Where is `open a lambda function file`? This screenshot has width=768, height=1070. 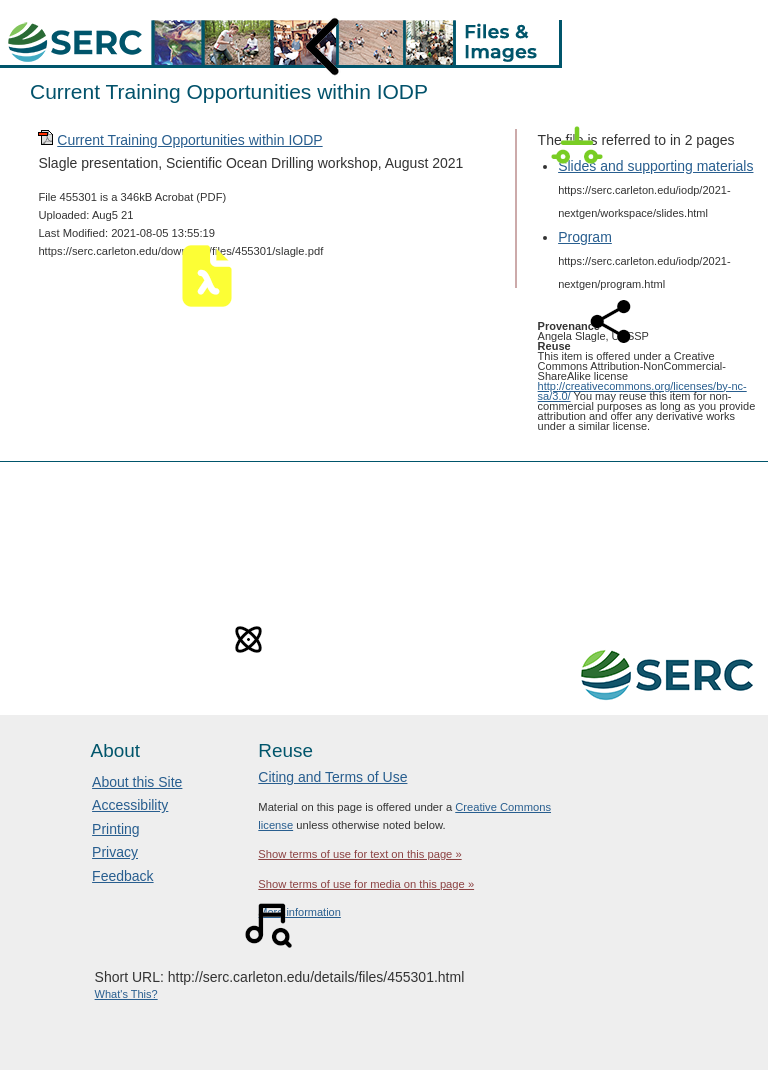
open a lambda function file is located at coordinates (207, 276).